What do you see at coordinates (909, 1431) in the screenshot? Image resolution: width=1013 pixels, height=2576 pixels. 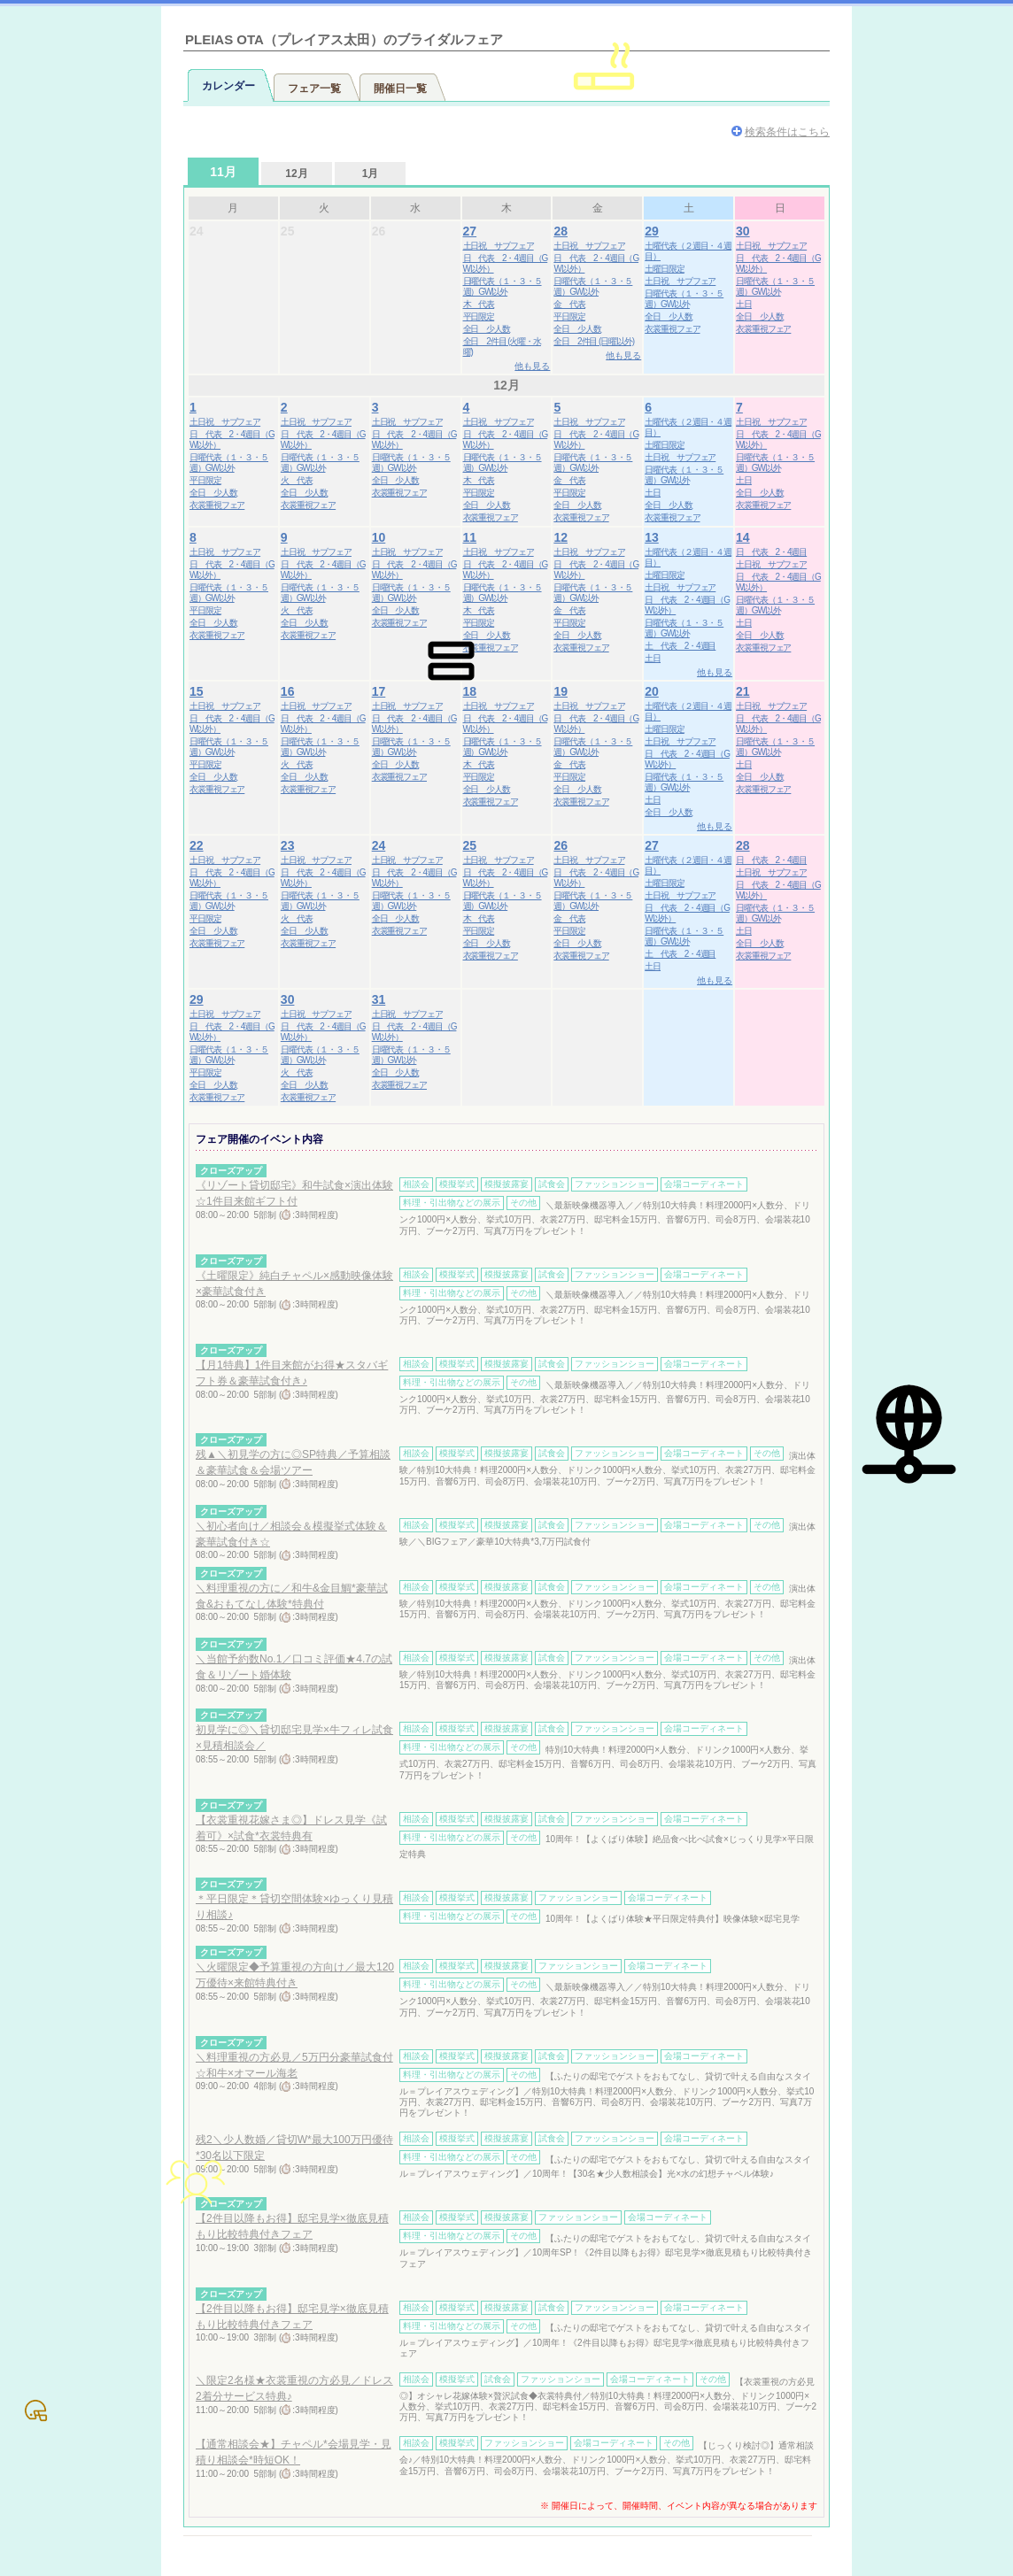 I see `view network connection status` at bounding box center [909, 1431].